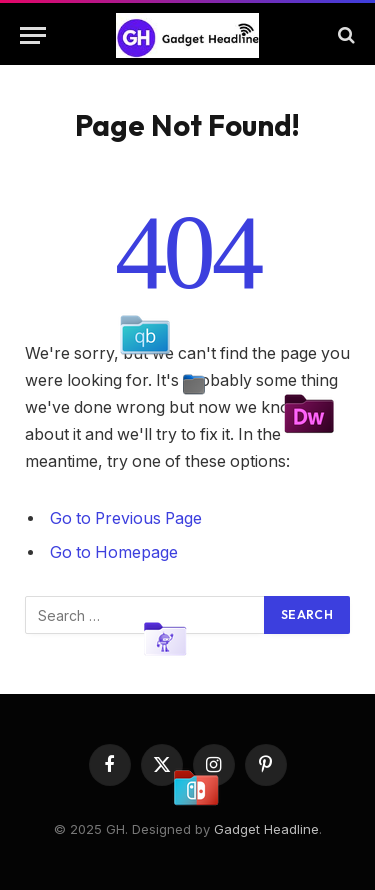  Describe the element at coordinates (165, 640) in the screenshot. I see `open the maui framework project folder` at that location.